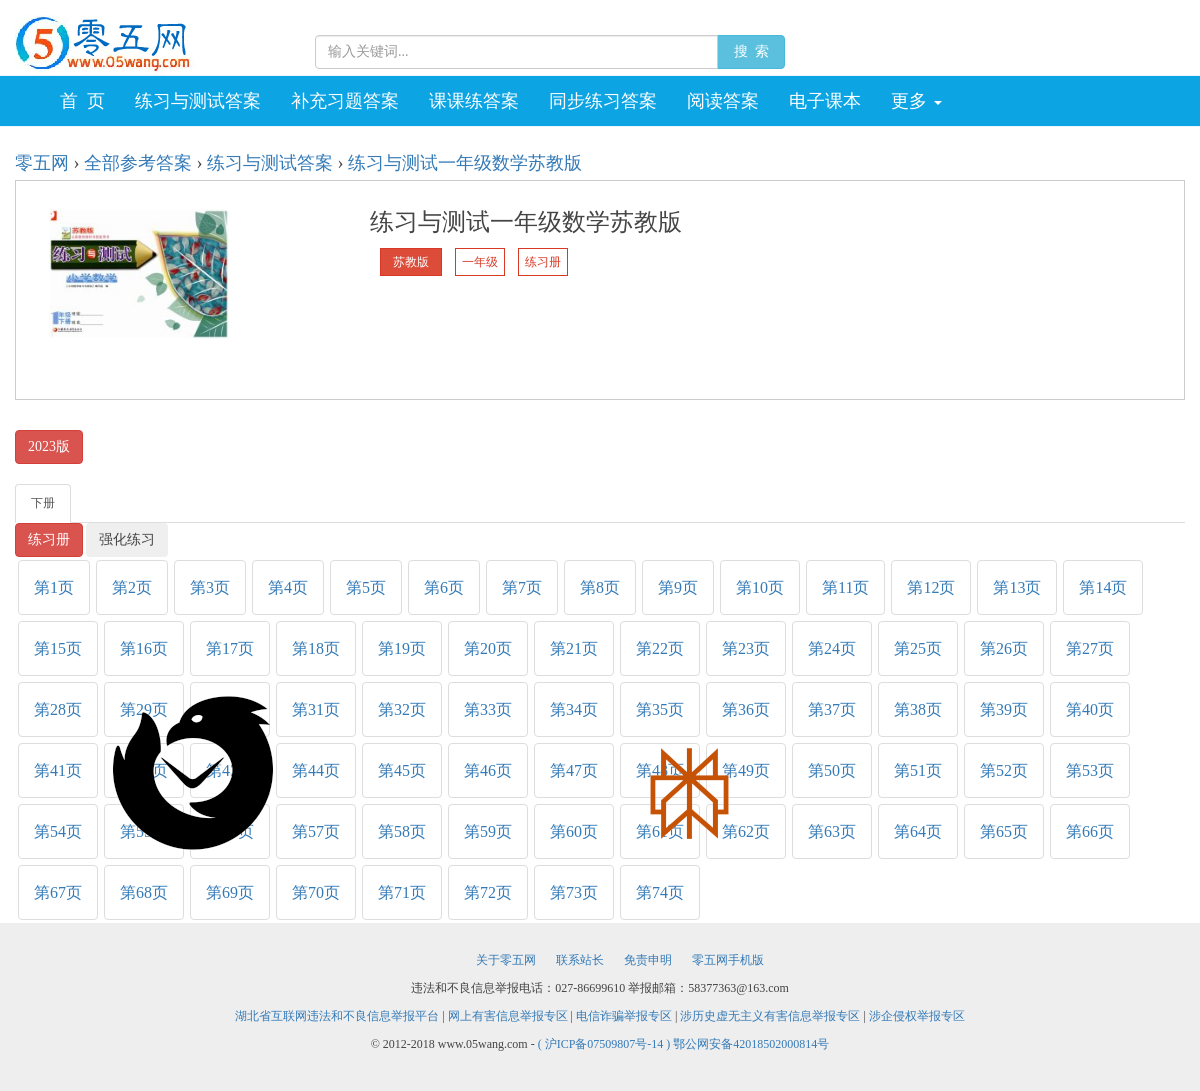 The width and height of the screenshot is (1200, 1091). What do you see at coordinates (689, 793) in the screenshot?
I see `open the perplexity AI app` at bounding box center [689, 793].